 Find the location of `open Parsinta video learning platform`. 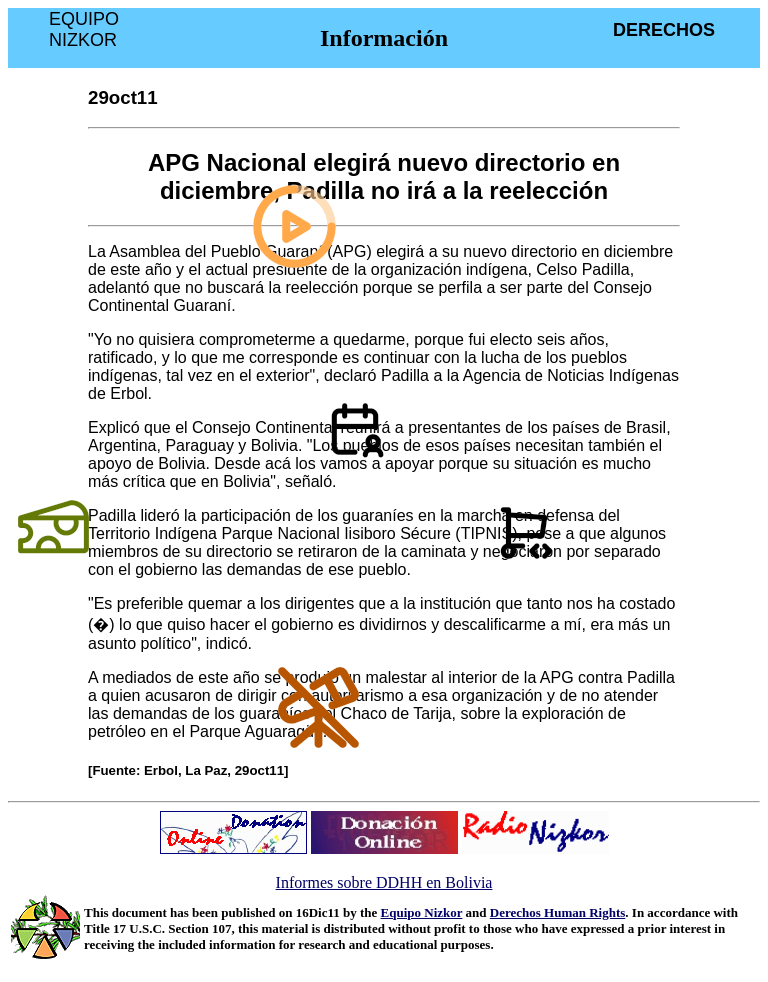

open Parsinta video learning platform is located at coordinates (294, 226).